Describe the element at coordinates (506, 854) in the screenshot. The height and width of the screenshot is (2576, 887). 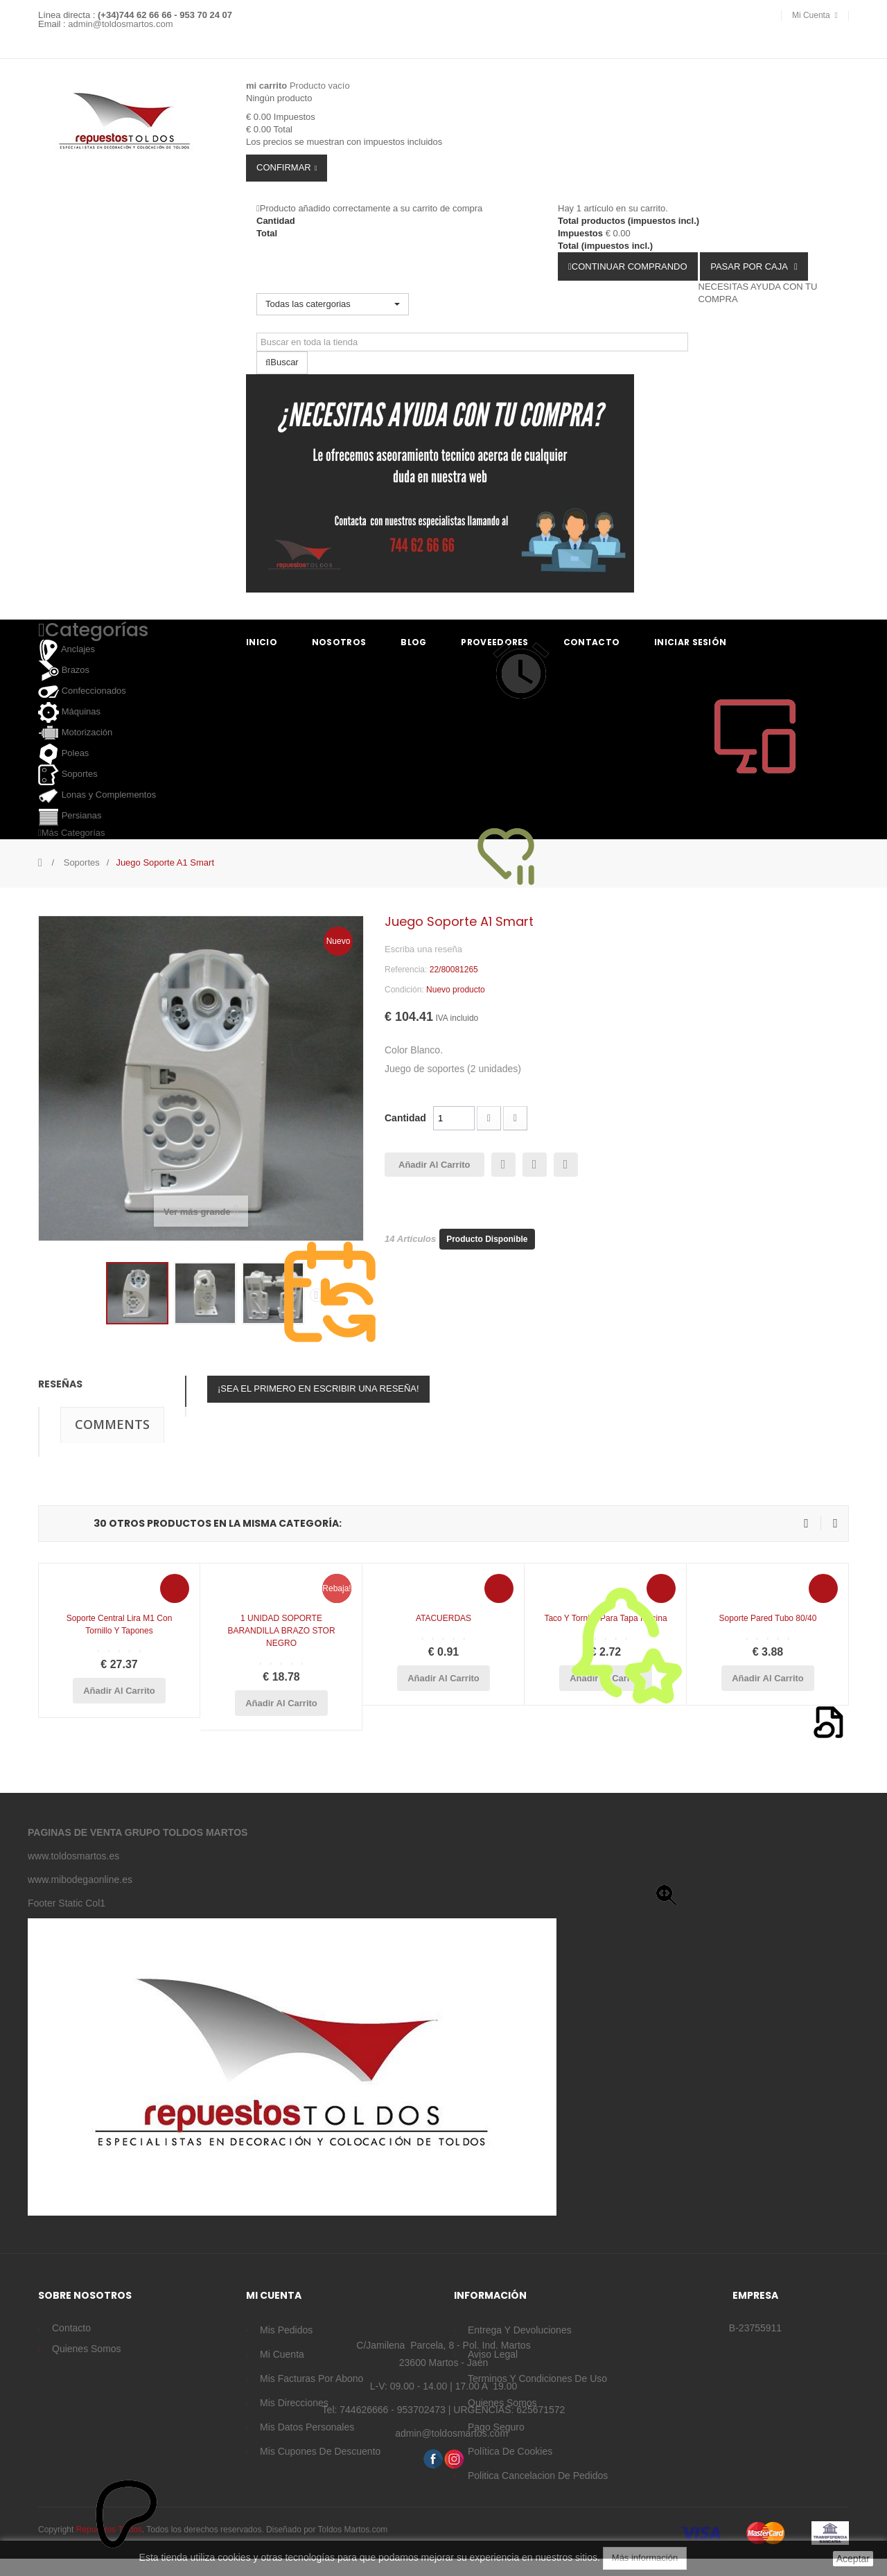
I see `pause health monitoring or tracking` at that location.